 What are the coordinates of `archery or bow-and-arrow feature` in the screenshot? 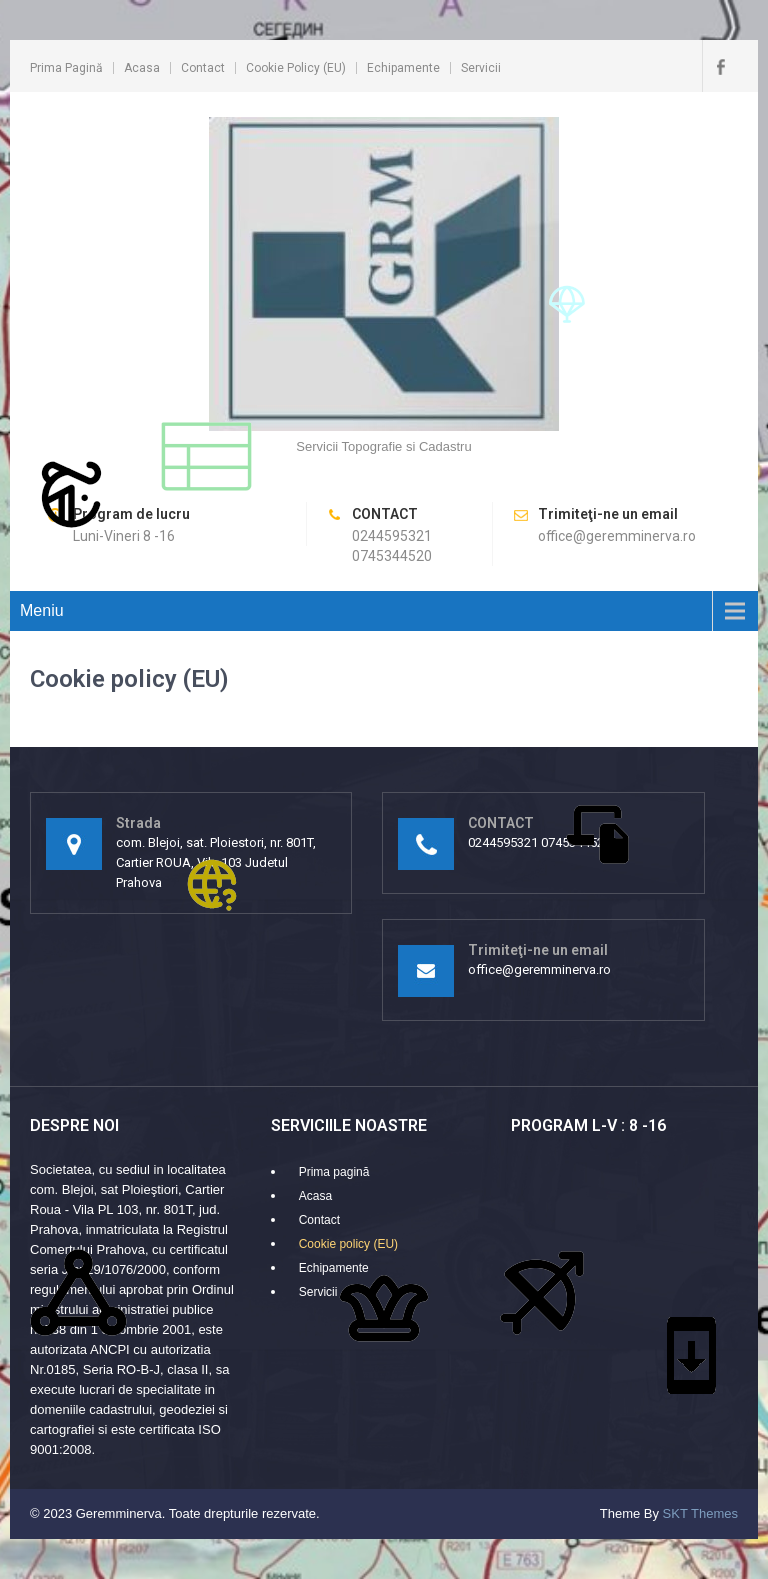 It's located at (542, 1293).